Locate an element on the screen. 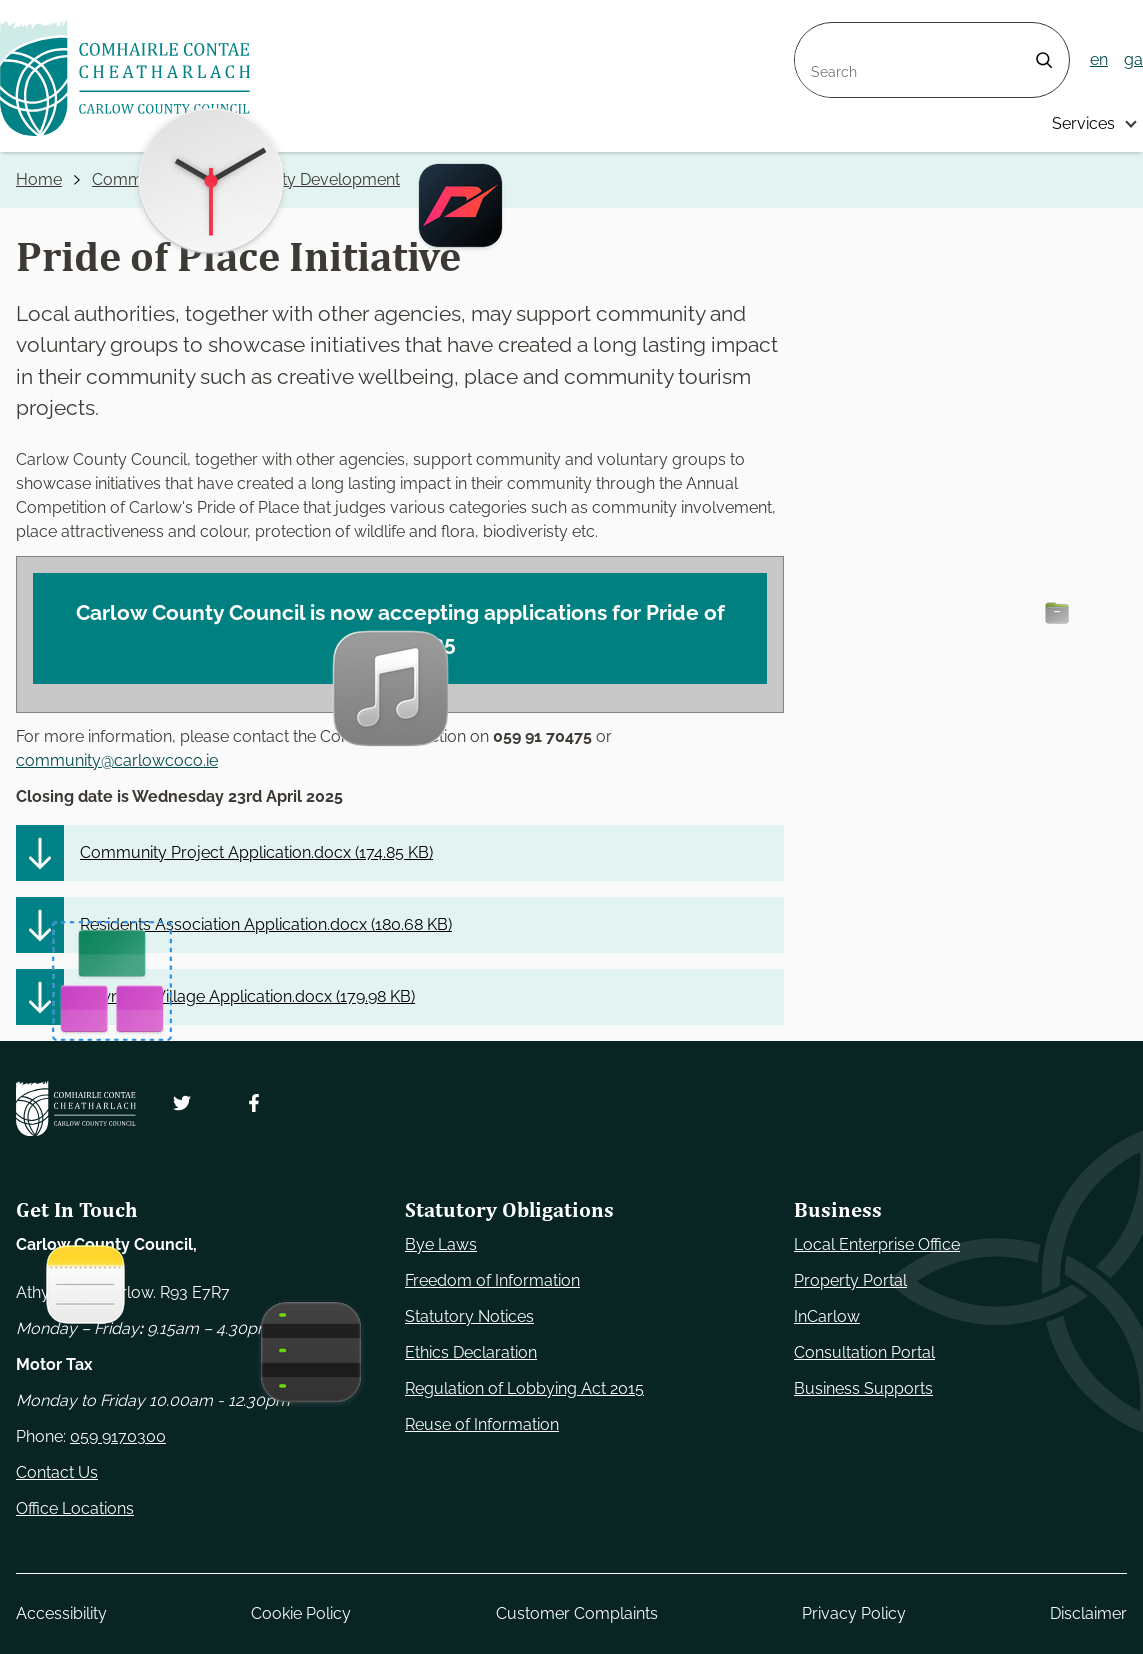 Image resolution: width=1143 pixels, height=1654 pixels. select all items in the current view is located at coordinates (112, 981).